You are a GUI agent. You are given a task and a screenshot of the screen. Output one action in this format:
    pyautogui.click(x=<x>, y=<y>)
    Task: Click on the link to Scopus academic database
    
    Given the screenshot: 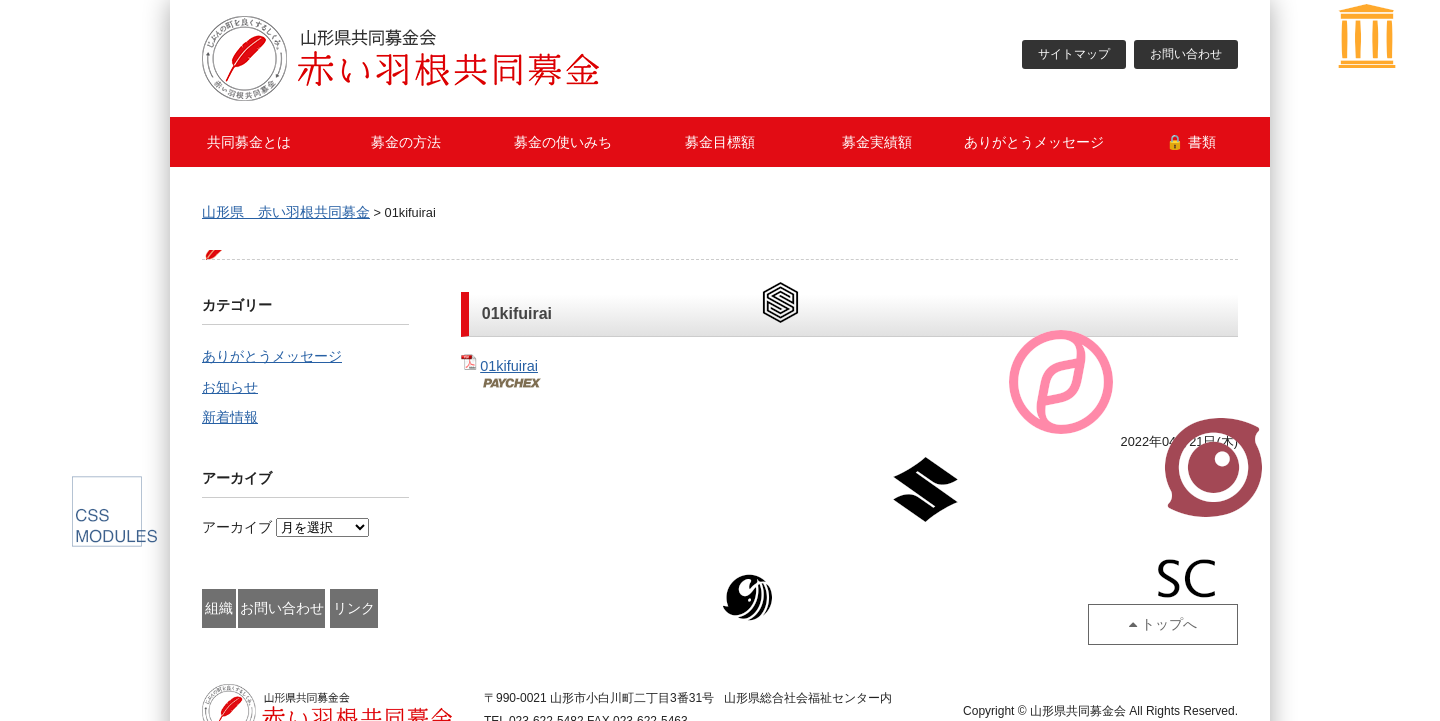 What is the action you would take?
    pyautogui.click(x=1186, y=578)
    